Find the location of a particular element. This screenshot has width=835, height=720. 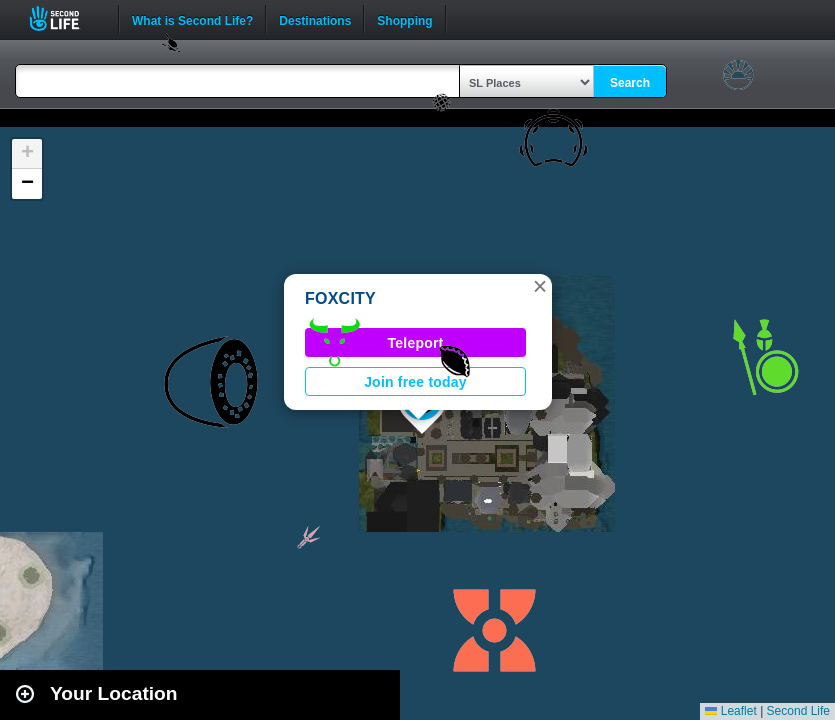

represents a bull or taurus zodiac sign is located at coordinates (334, 342).